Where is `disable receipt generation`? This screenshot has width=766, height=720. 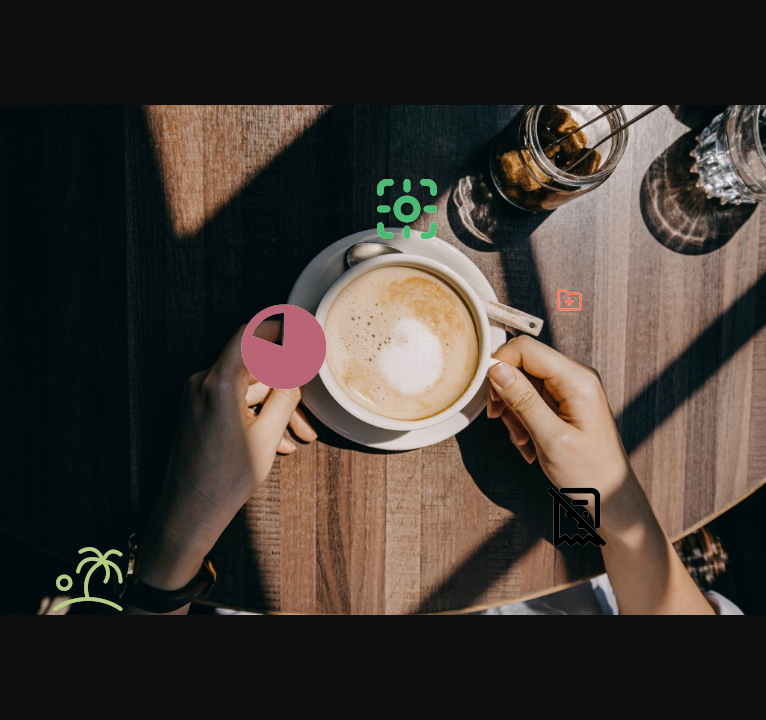 disable receipt generation is located at coordinates (577, 517).